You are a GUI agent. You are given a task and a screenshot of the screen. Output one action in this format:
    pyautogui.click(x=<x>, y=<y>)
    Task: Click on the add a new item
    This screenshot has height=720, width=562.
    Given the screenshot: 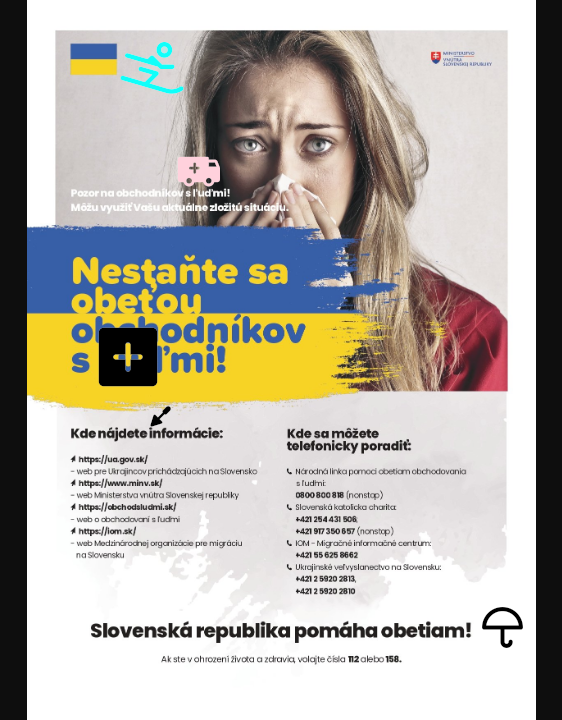 What is the action you would take?
    pyautogui.click(x=128, y=357)
    